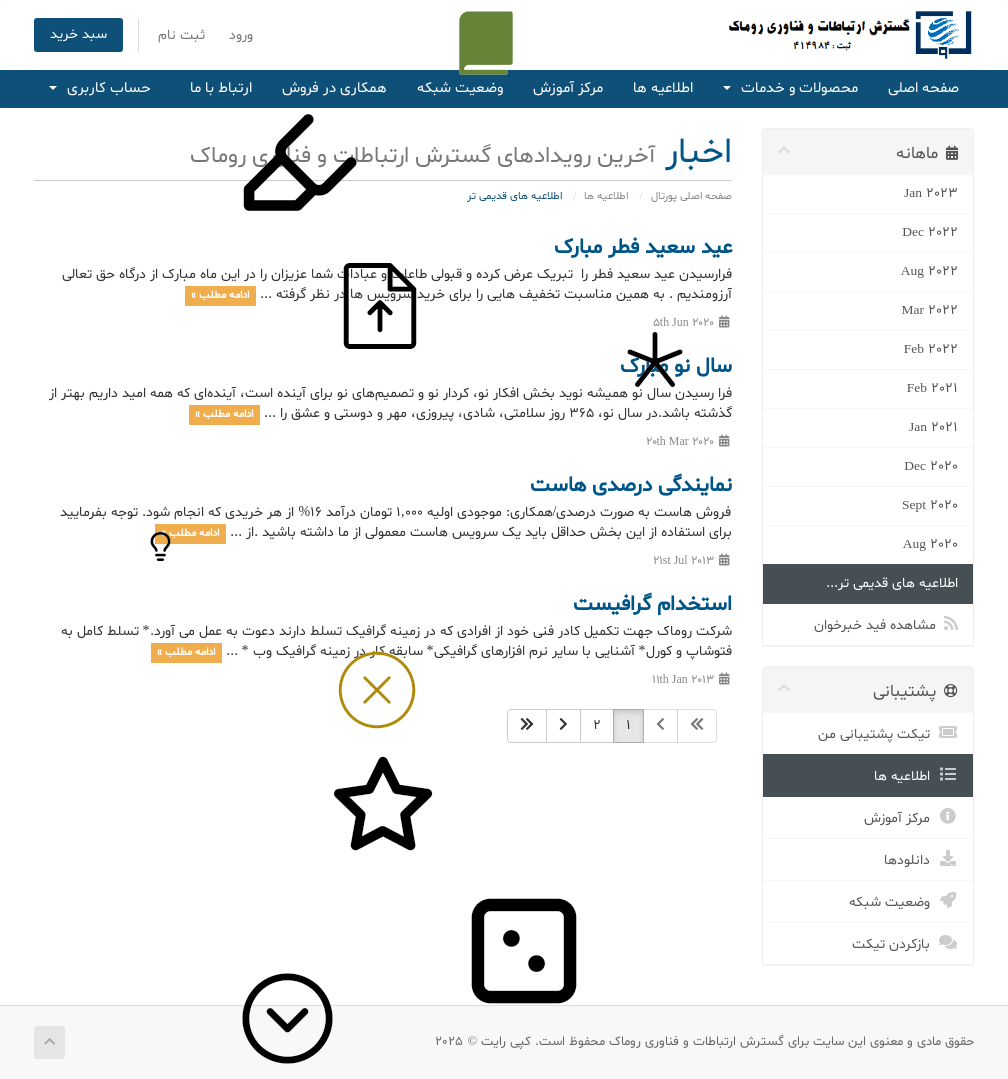 Image resolution: width=1008 pixels, height=1079 pixels. Describe the element at coordinates (377, 690) in the screenshot. I see `close or dismiss a dialog` at that location.